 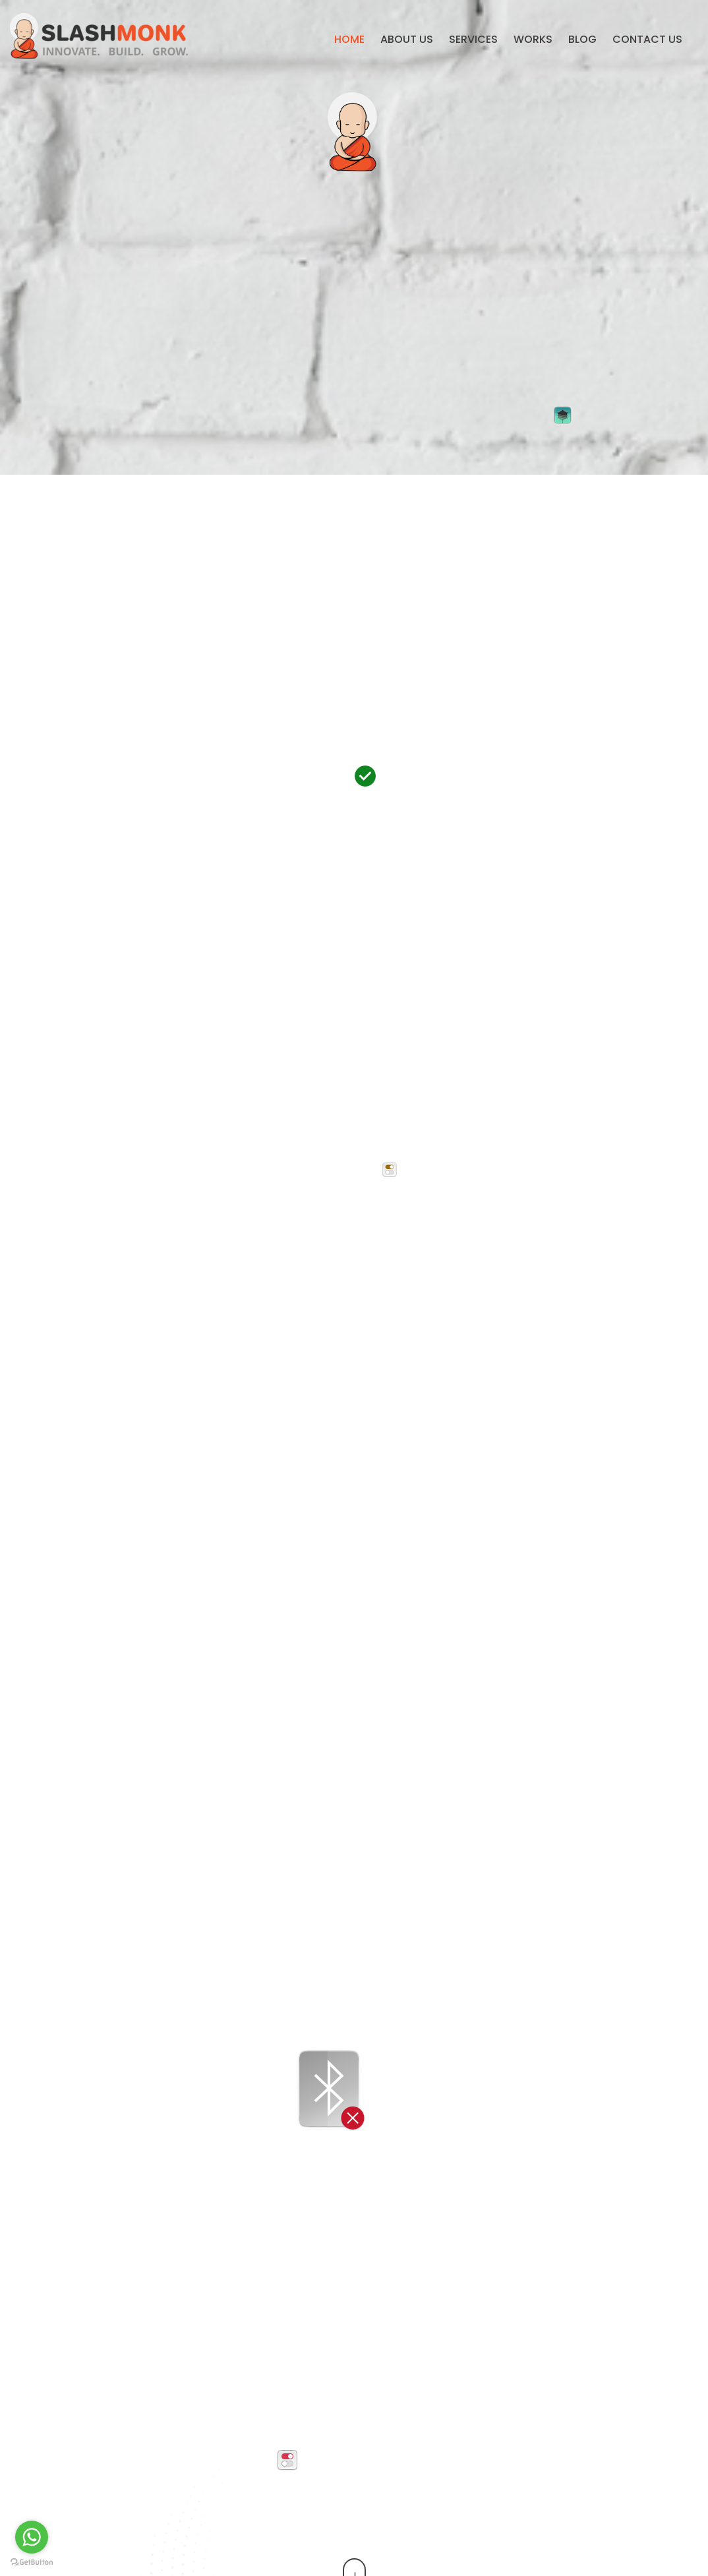 I want to click on open gnome tweaks to customize desktop settings, so click(x=390, y=1170).